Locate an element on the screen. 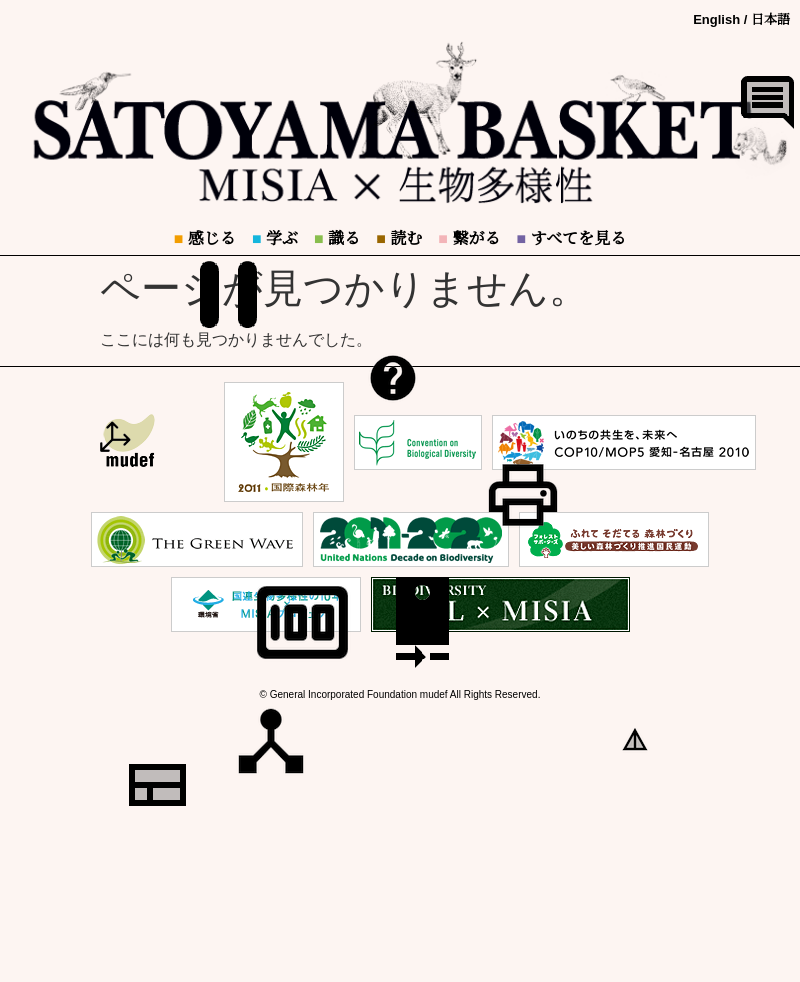 The image size is (800, 982). print this document is located at coordinates (523, 495).